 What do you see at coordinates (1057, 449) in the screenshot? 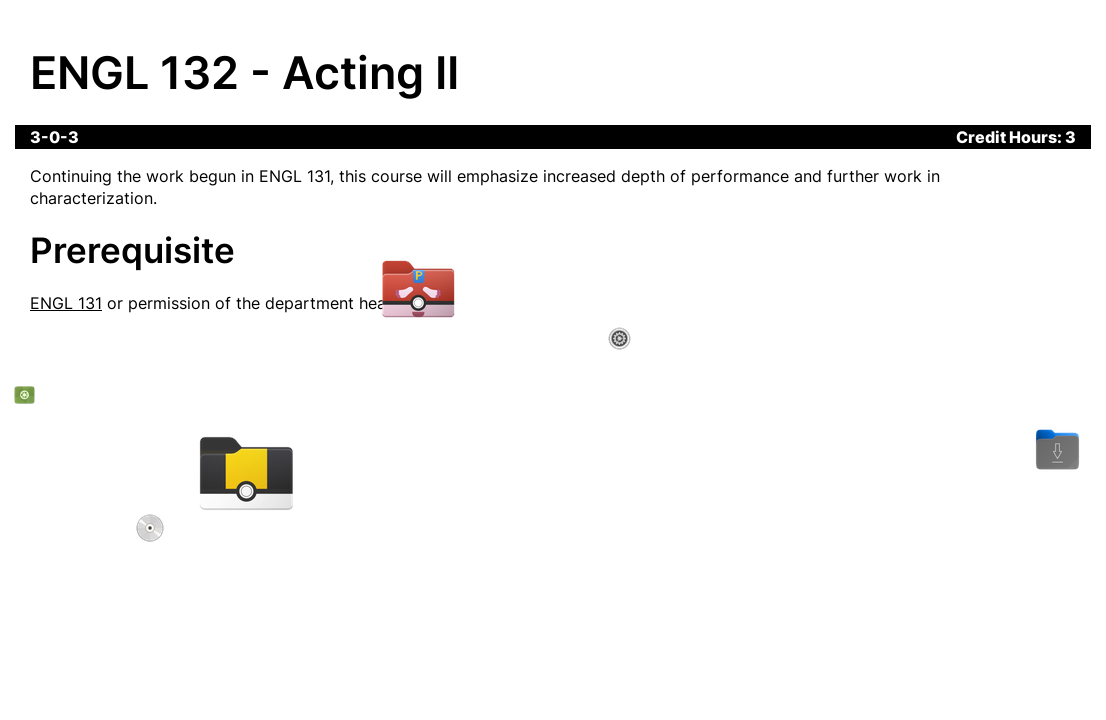
I see `open downloads folder` at bounding box center [1057, 449].